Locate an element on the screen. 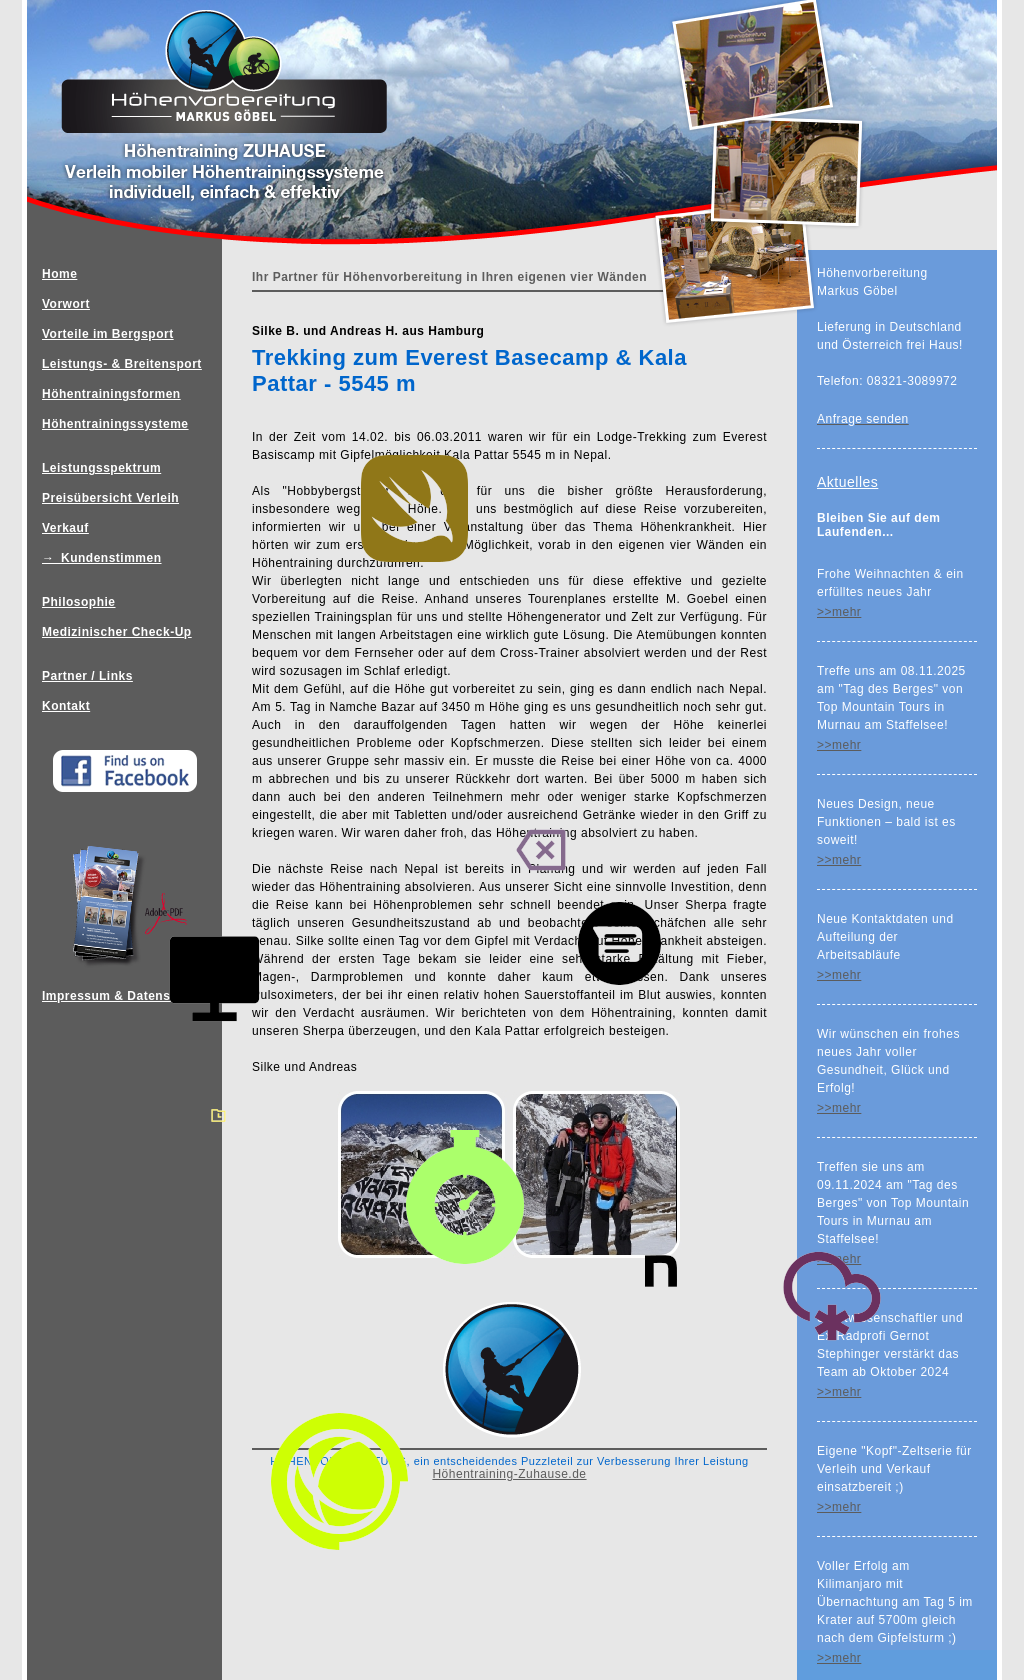 The image size is (1024, 1680). Swift programming language logo is located at coordinates (414, 508).